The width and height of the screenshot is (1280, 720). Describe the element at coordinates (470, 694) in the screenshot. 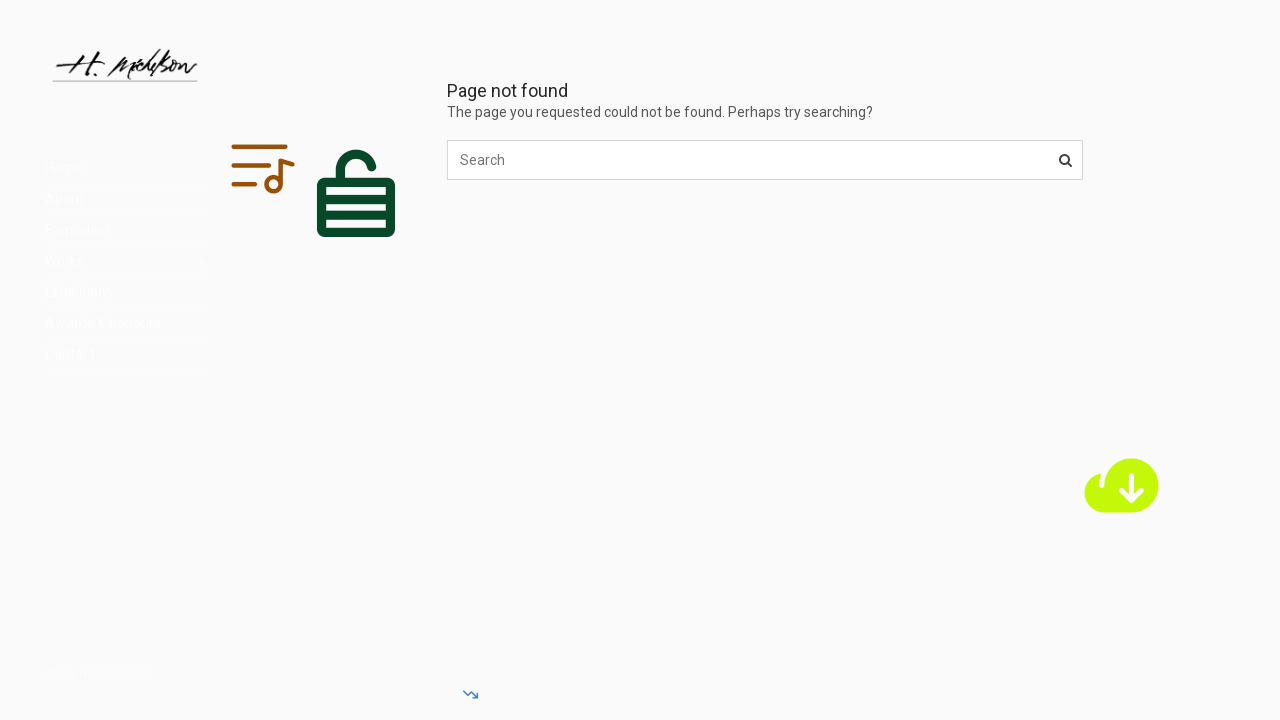

I see `indicates a declining trend or decrease in value` at that location.